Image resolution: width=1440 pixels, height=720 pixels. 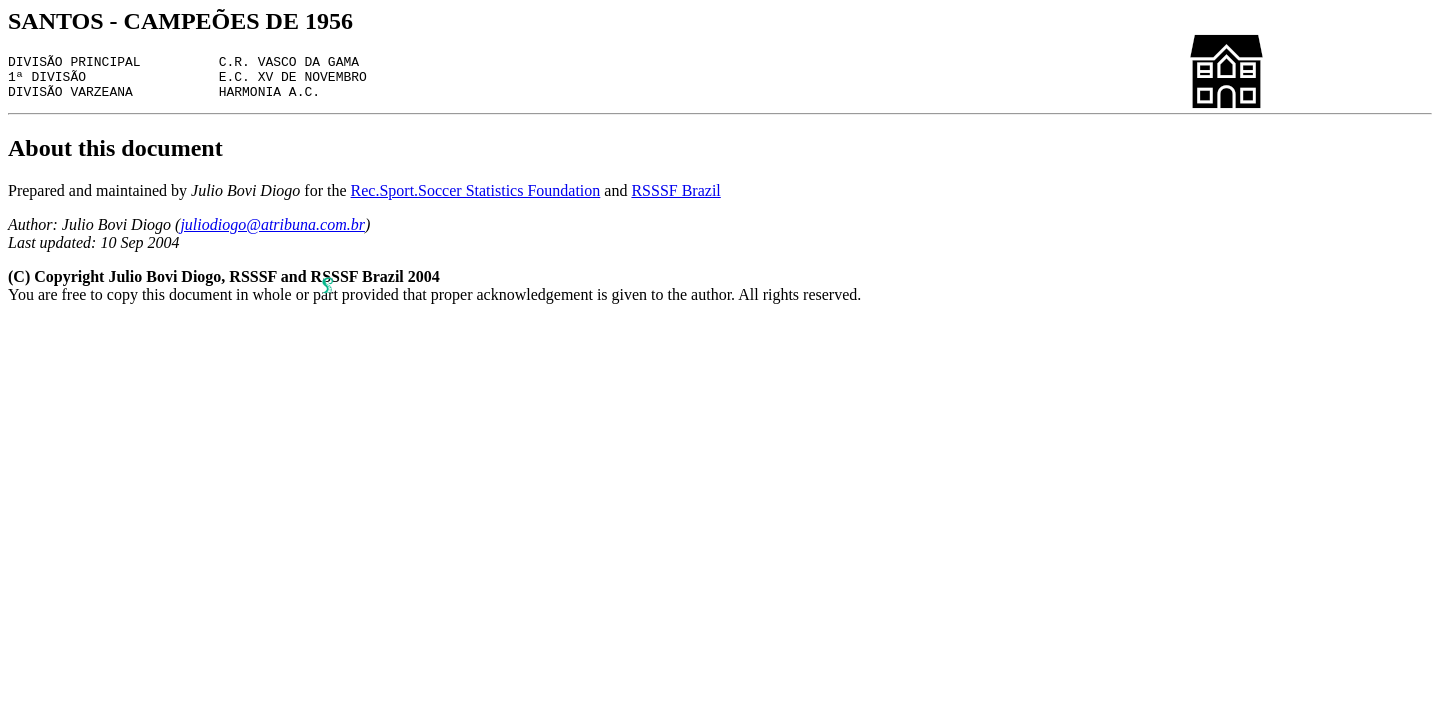 What do you see at coordinates (1226, 71) in the screenshot?
I see `navigate to home screen` at bounding box center [1226, 71].